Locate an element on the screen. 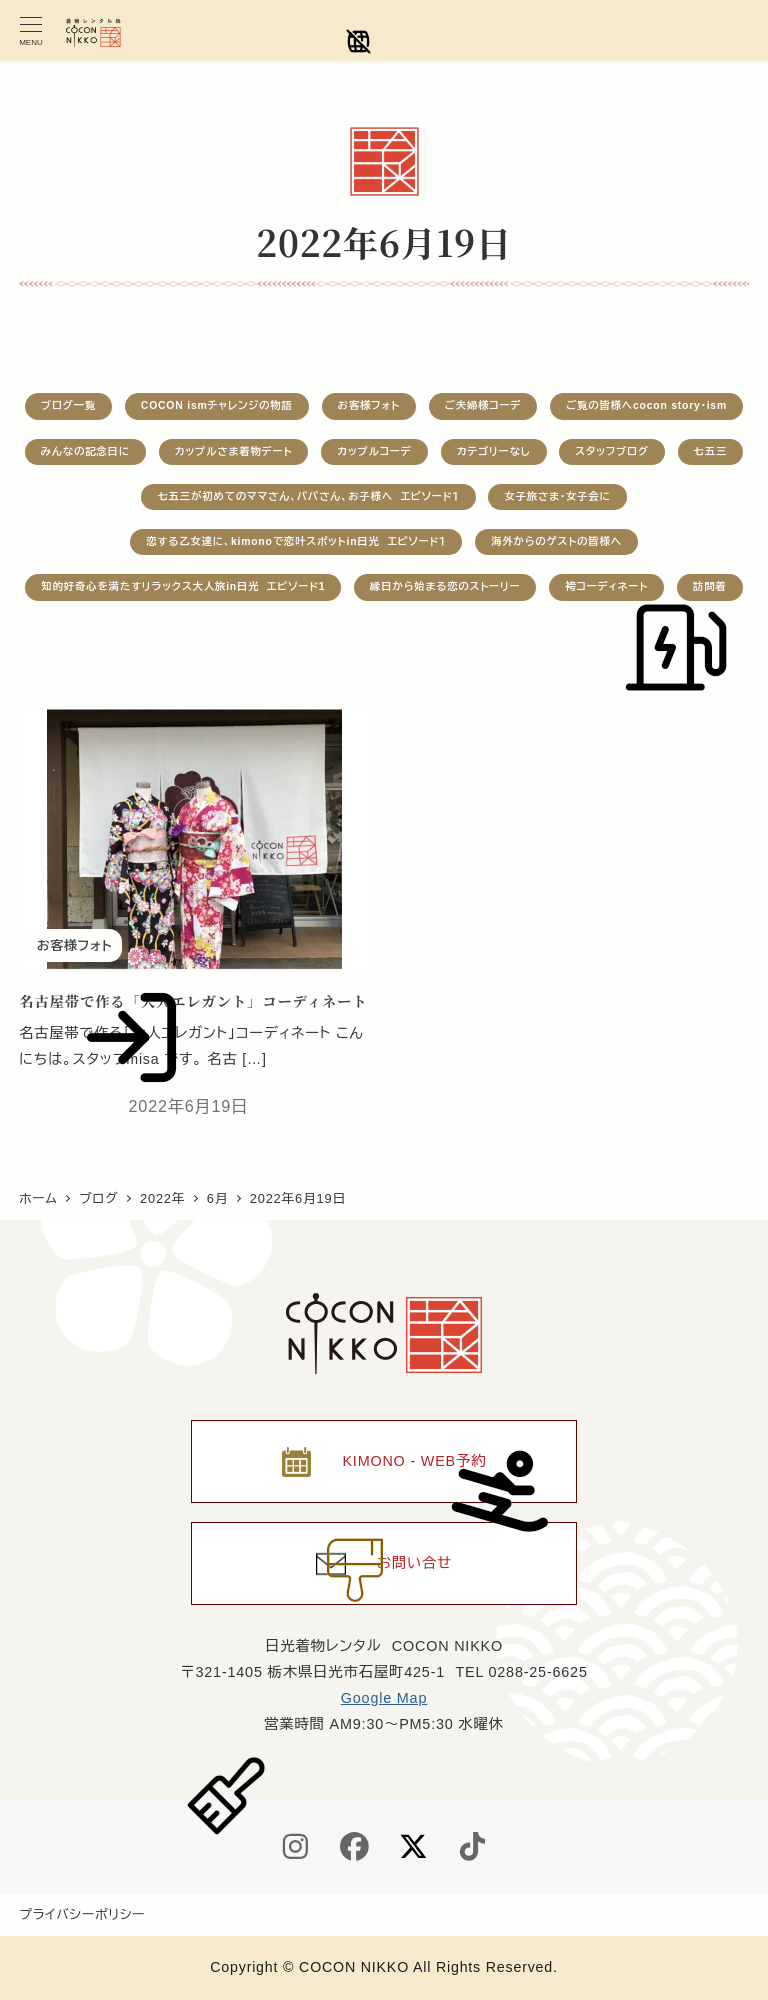  access skiing or winter sports activities is located at coordinates (500, 1492).